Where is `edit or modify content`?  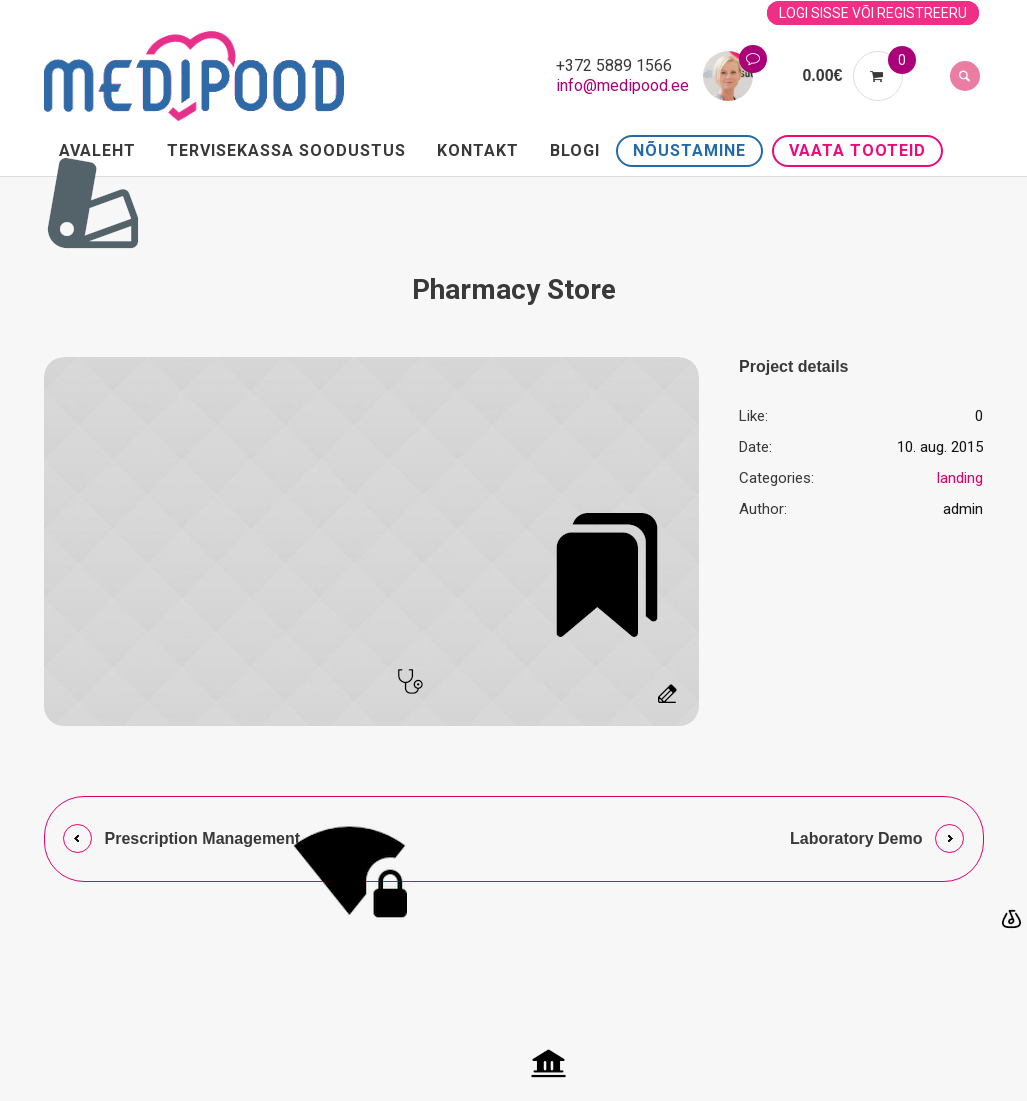
edit or modify content is located at coordinates (667, 694).